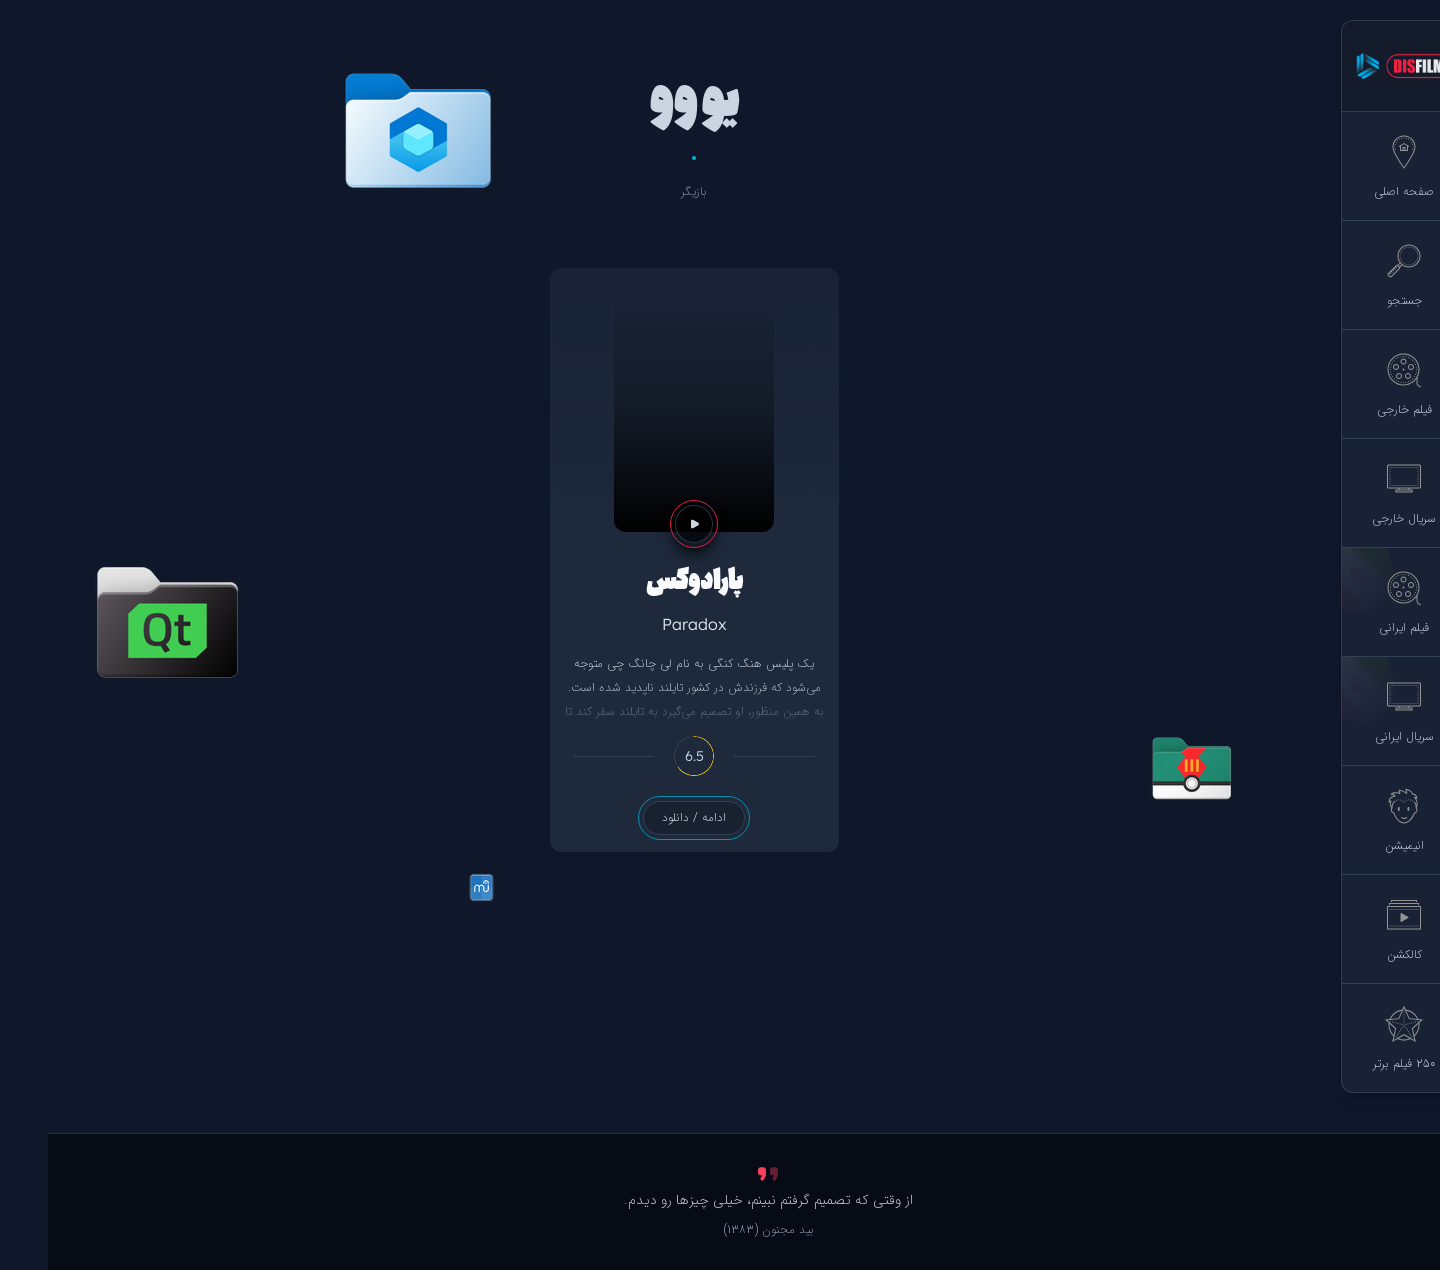  What do you see at coordinates (417, 134) in the screenshot?
I see `open folder containing microsoft dynamics 365 remote assist files` at bounding box center [417, 134].